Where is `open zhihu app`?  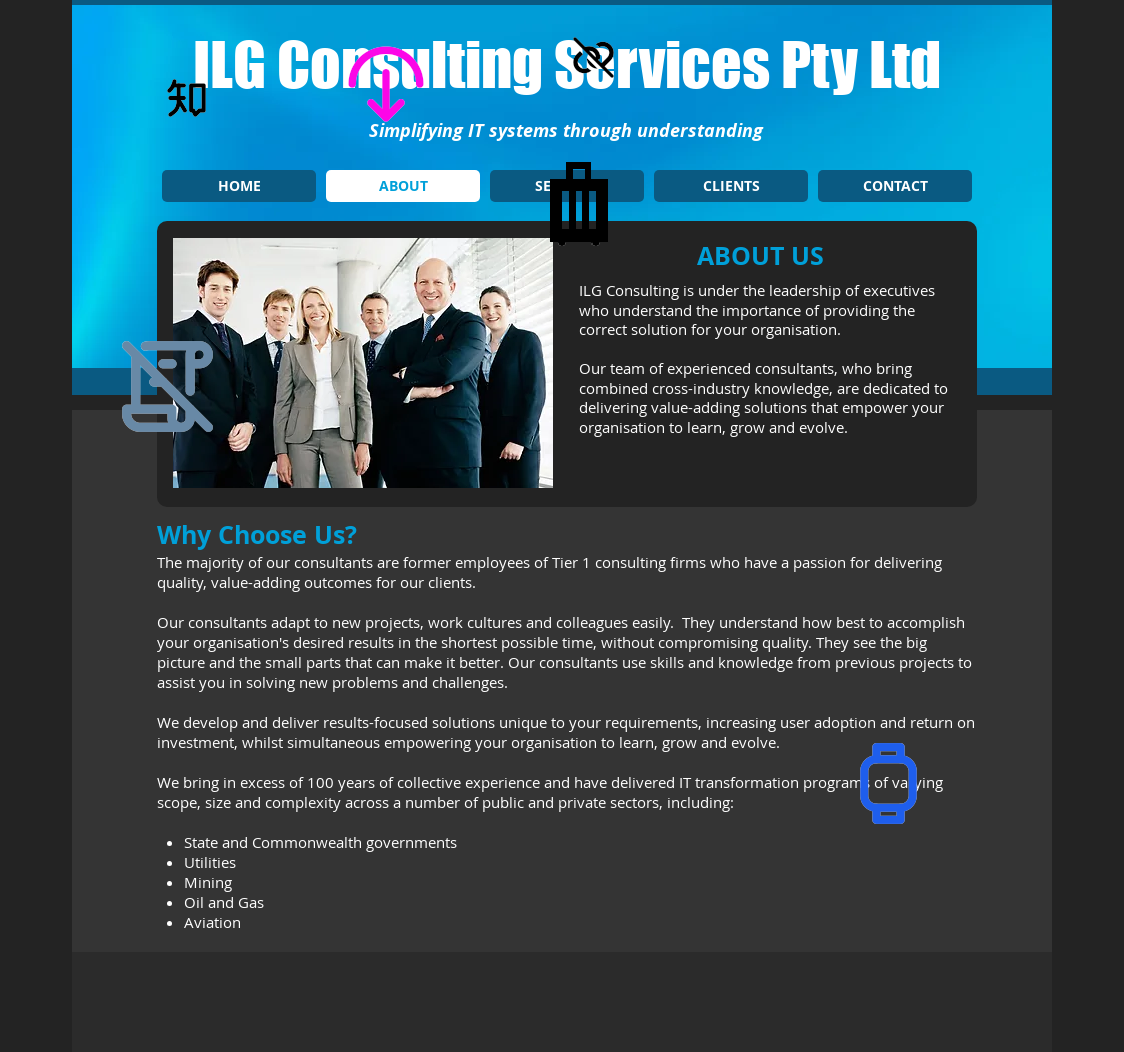
open zhihu app is located at coordinates (187, 98).